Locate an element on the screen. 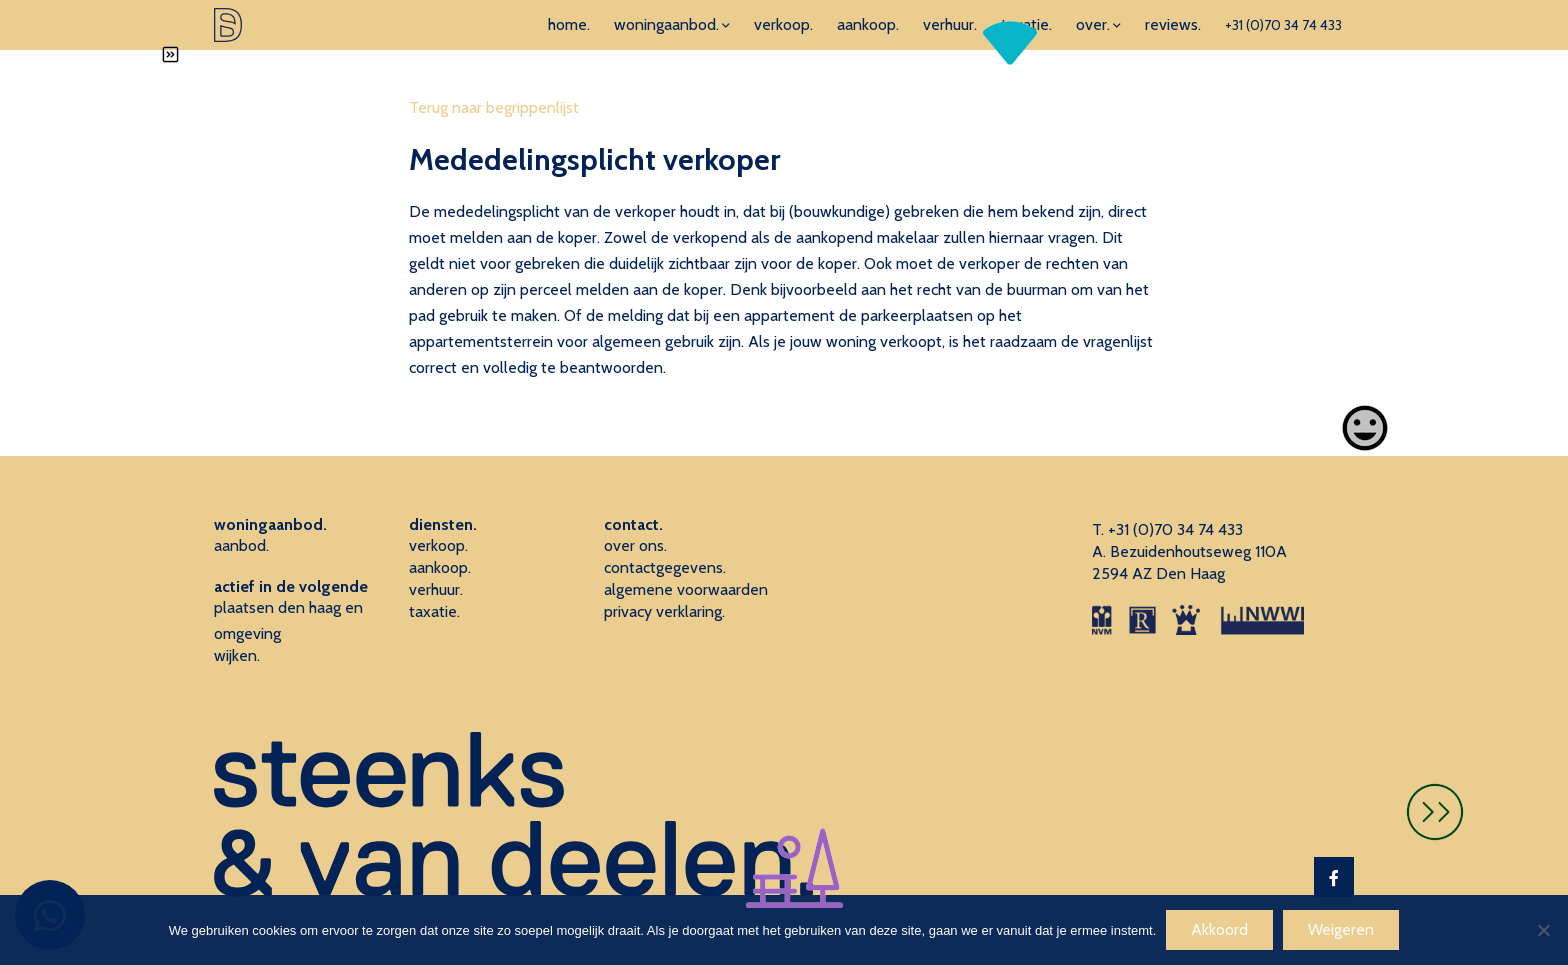  skip forward or advance to end is located at coordinates (1435, 812).